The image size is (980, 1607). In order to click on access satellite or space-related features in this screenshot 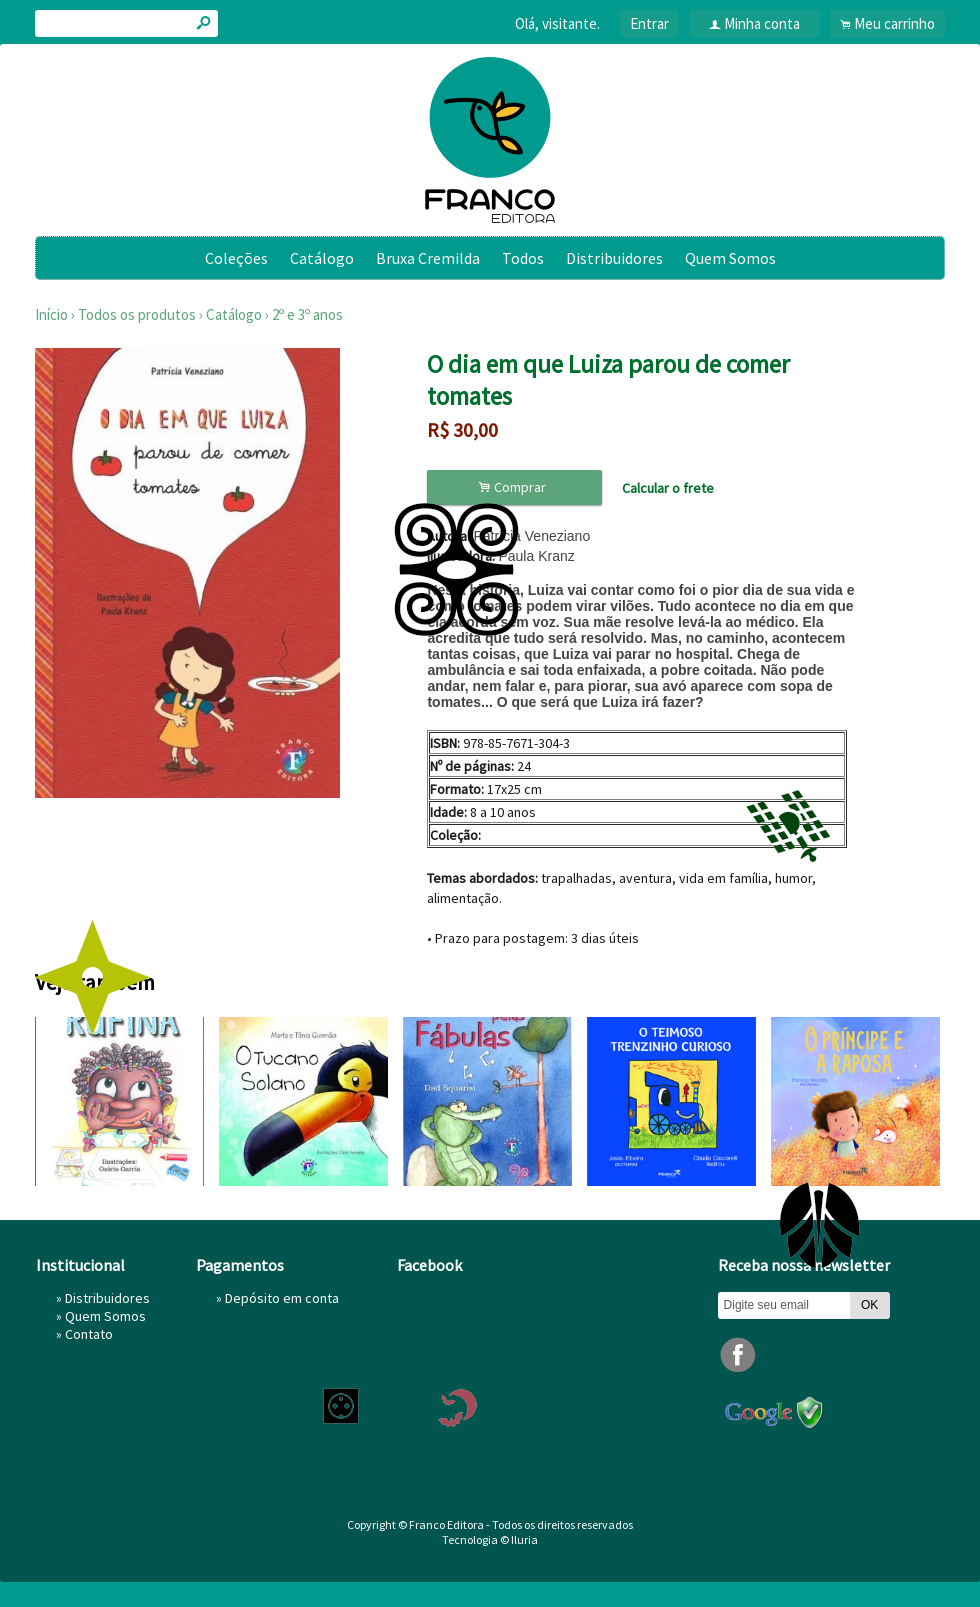, I will do `click(788, 828)`.